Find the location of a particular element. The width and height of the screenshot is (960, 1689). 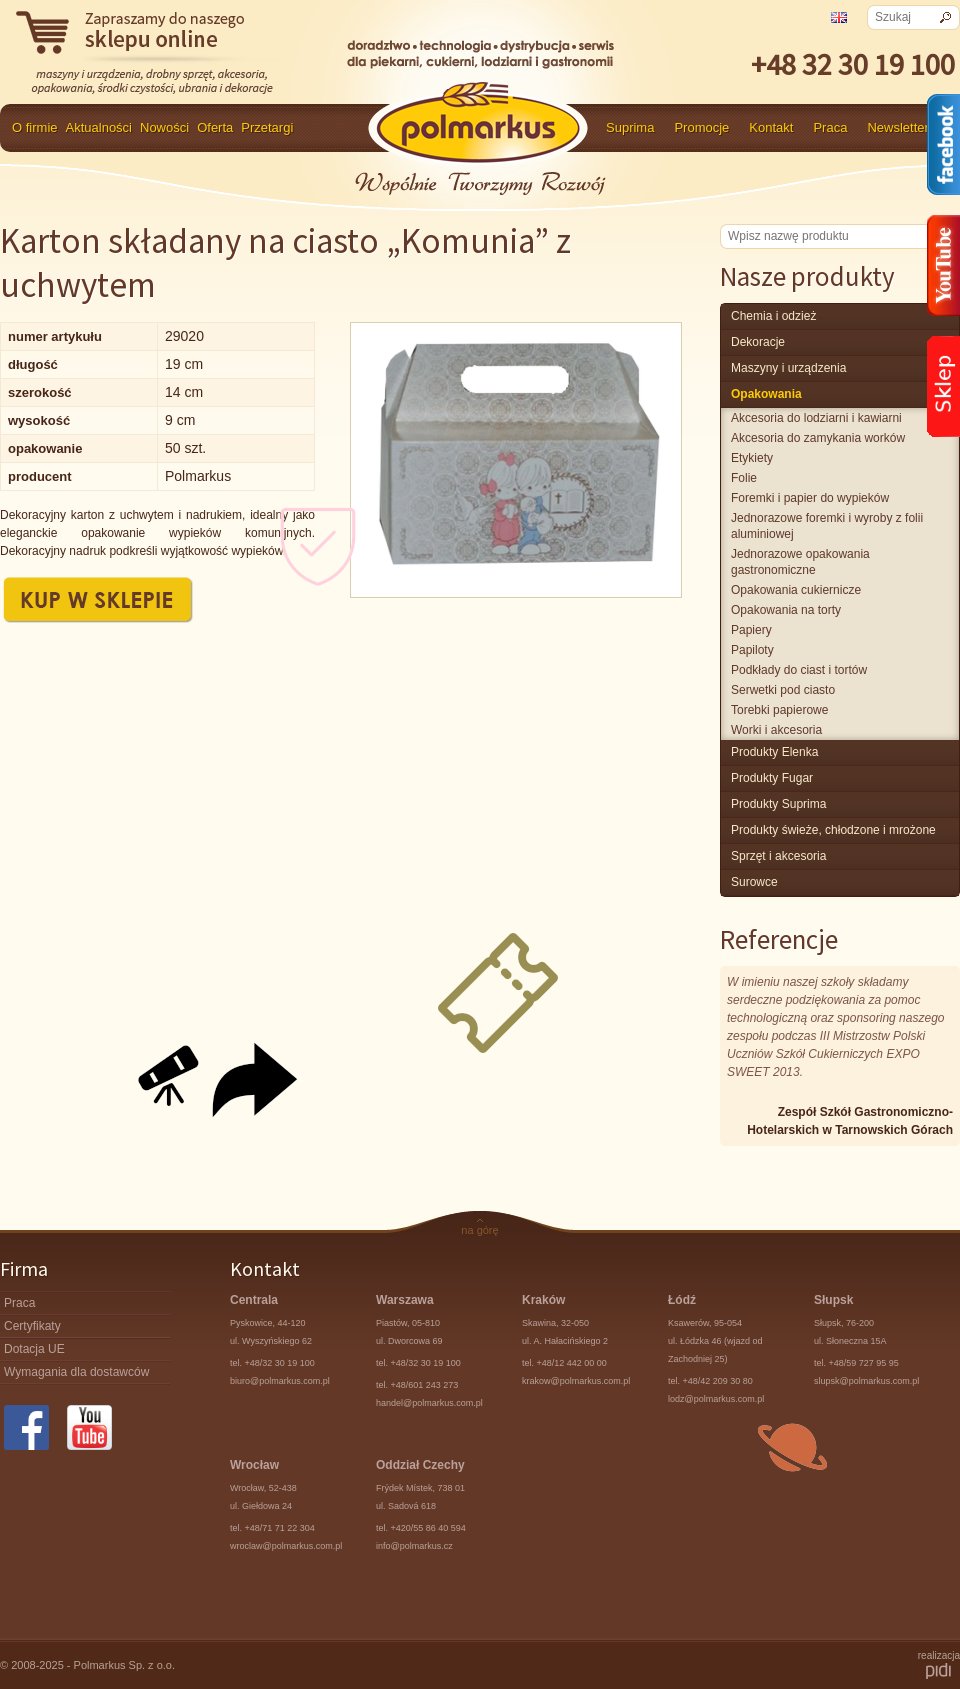

explore or discover new content is located at coordinates (169, 1074).